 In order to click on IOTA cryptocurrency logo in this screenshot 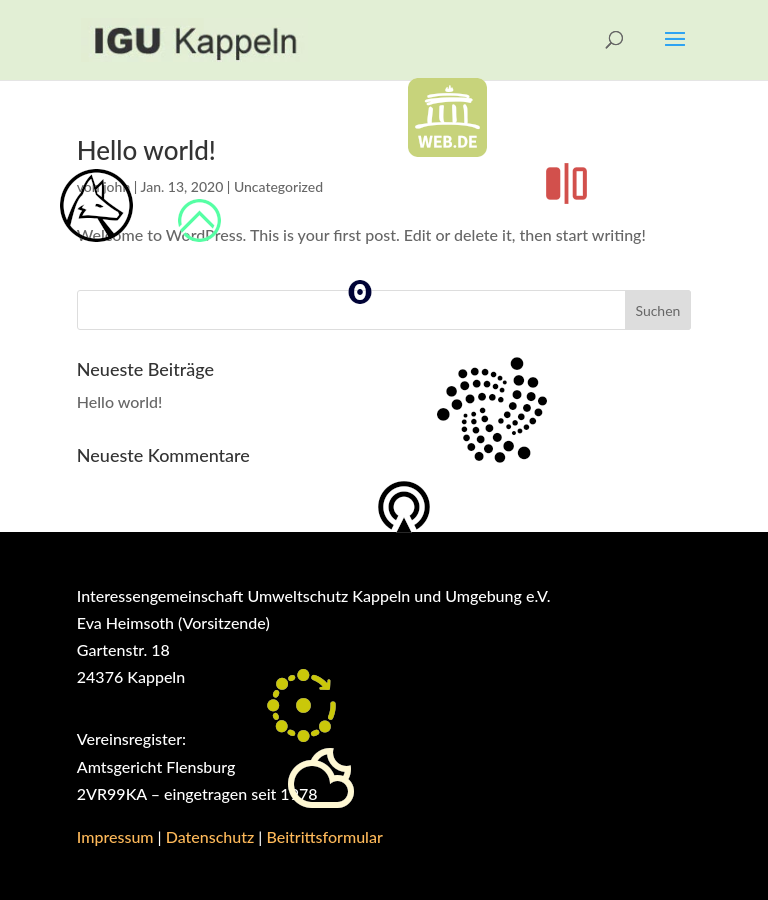, I will do `click(492, 410)`.